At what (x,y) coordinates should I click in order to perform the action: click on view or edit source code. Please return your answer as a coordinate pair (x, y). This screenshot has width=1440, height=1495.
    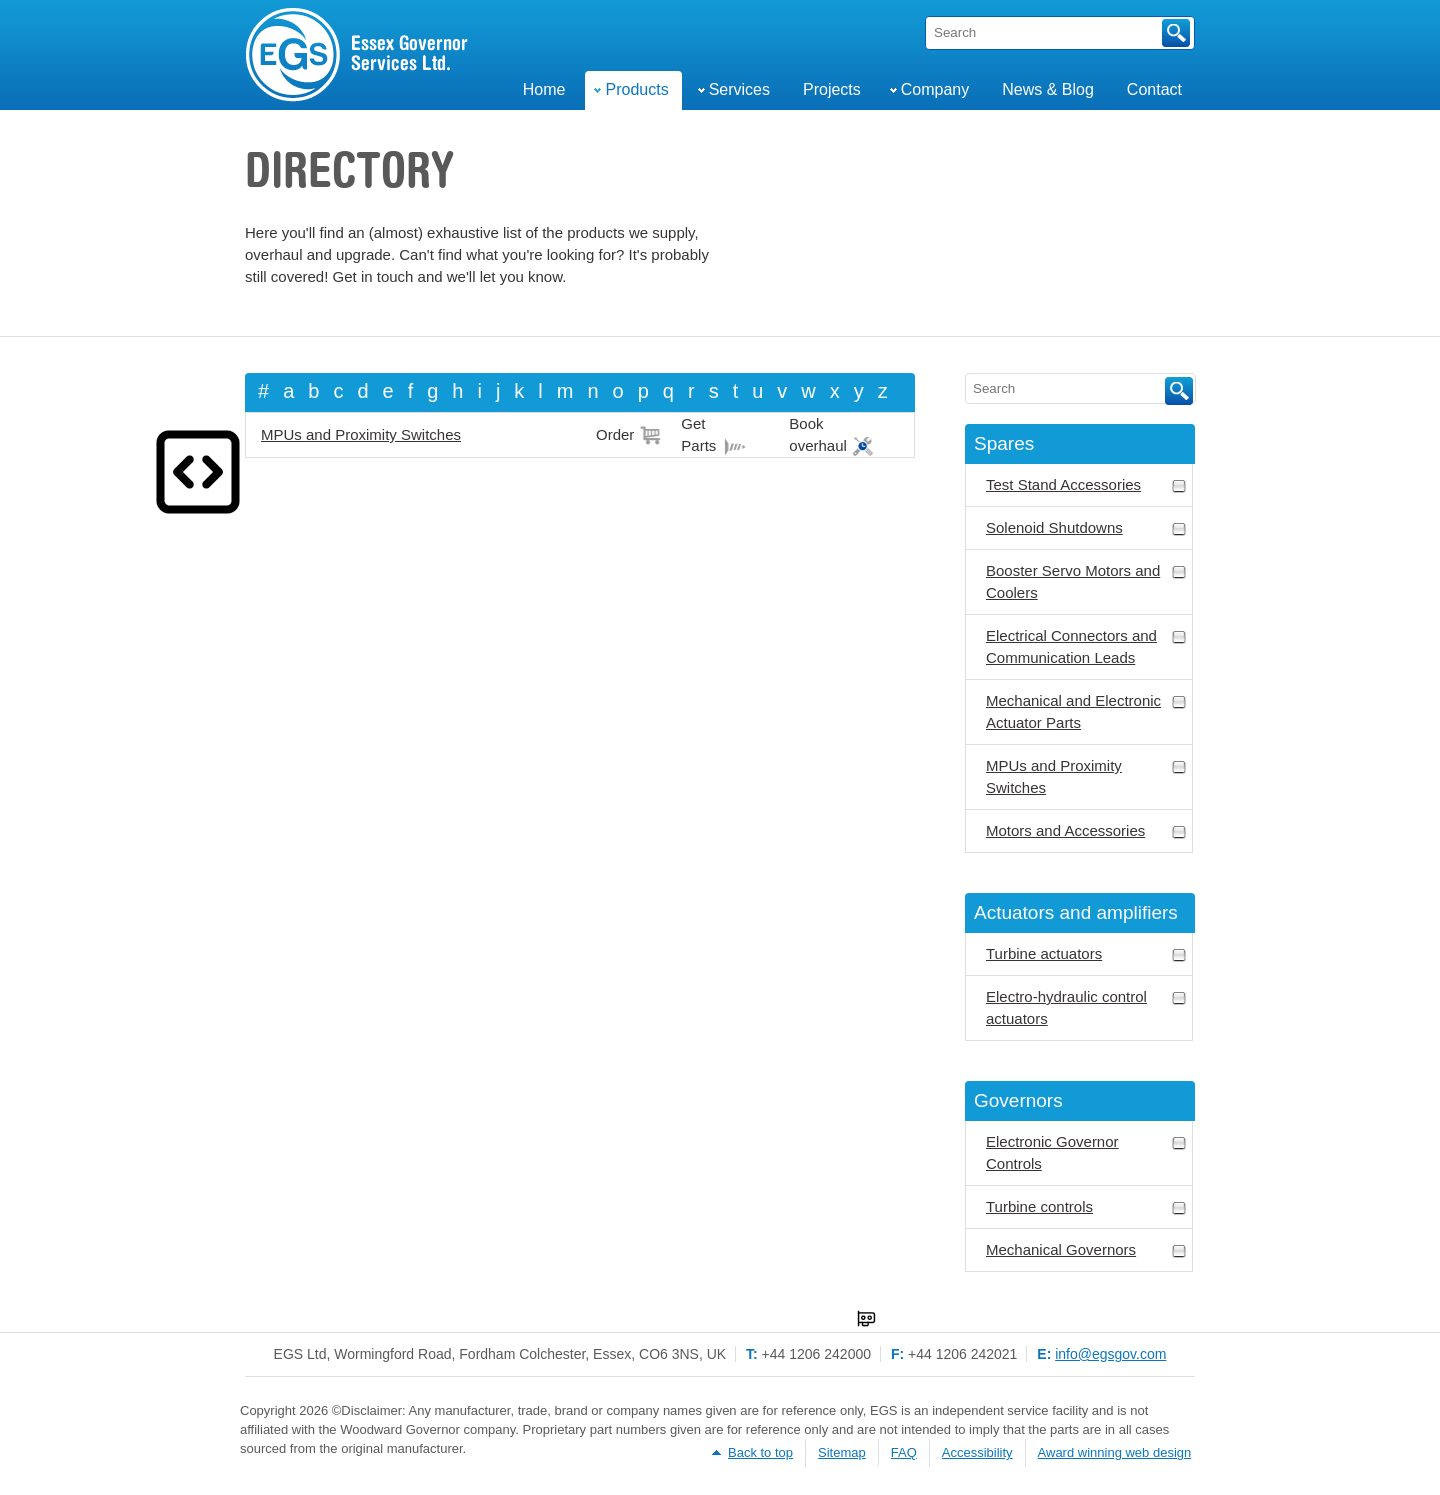
    Looking at the image, I should click on (198, 472).